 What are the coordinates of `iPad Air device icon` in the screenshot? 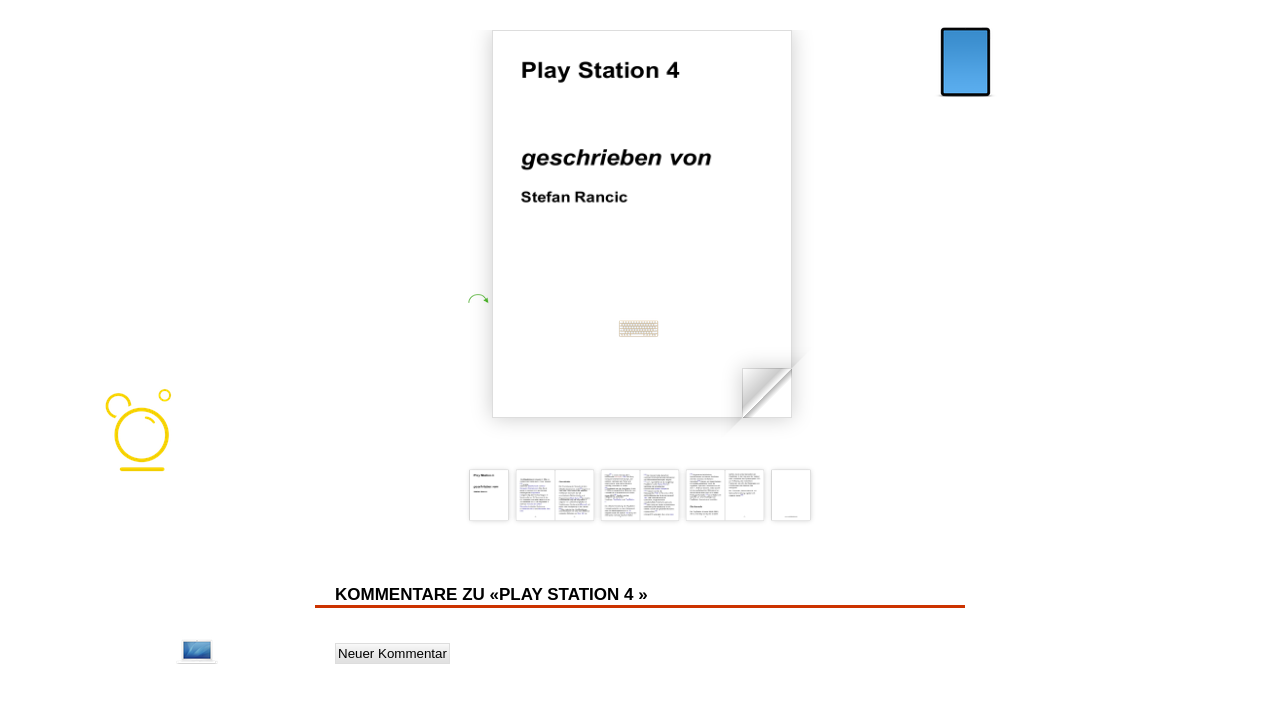 It's located at (965, 62).